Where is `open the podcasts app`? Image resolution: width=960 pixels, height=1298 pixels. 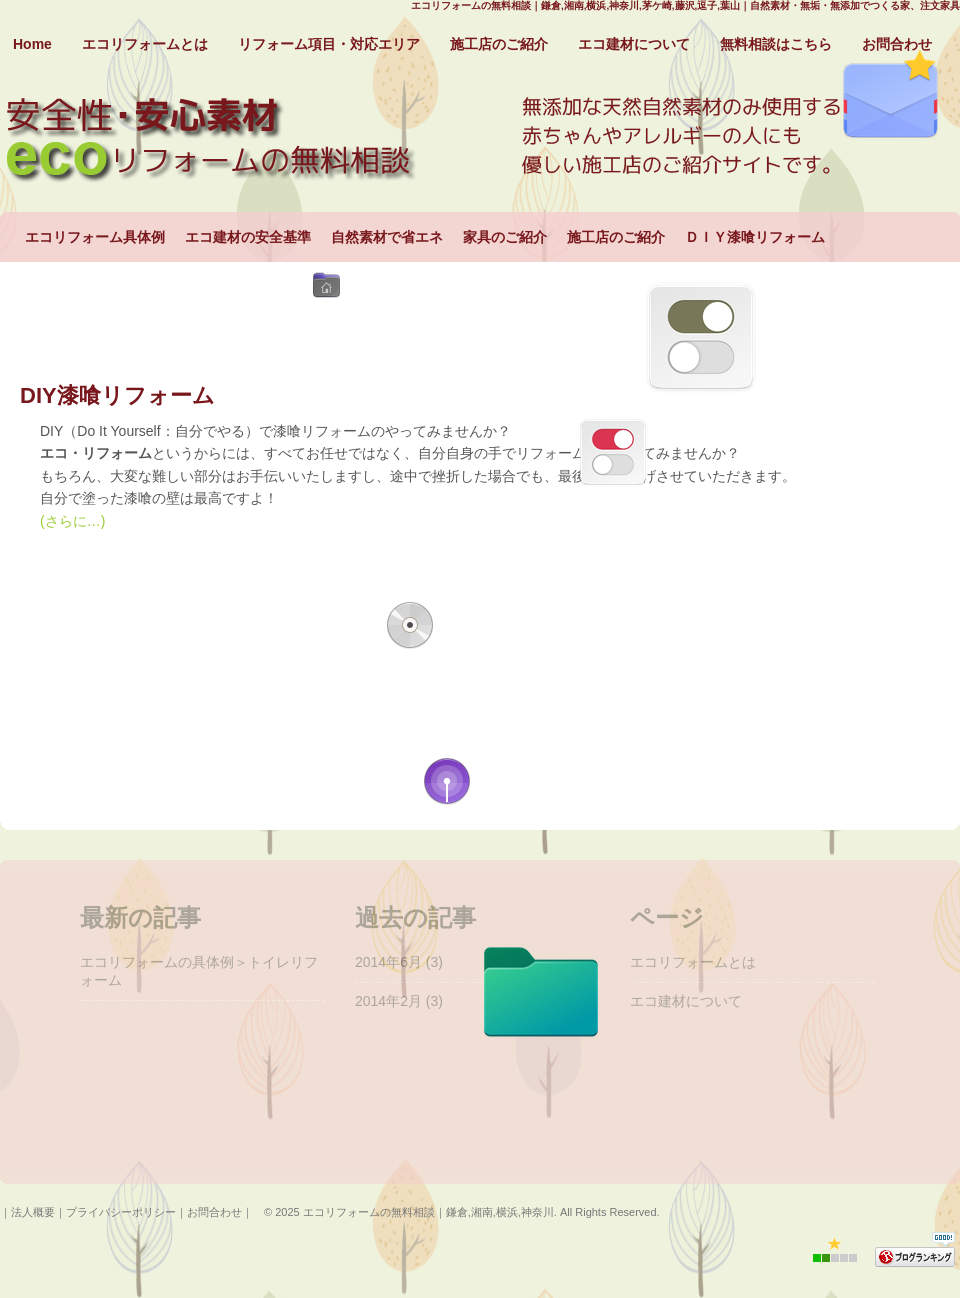 open the podcasts app is located at coordinates (447, 781).